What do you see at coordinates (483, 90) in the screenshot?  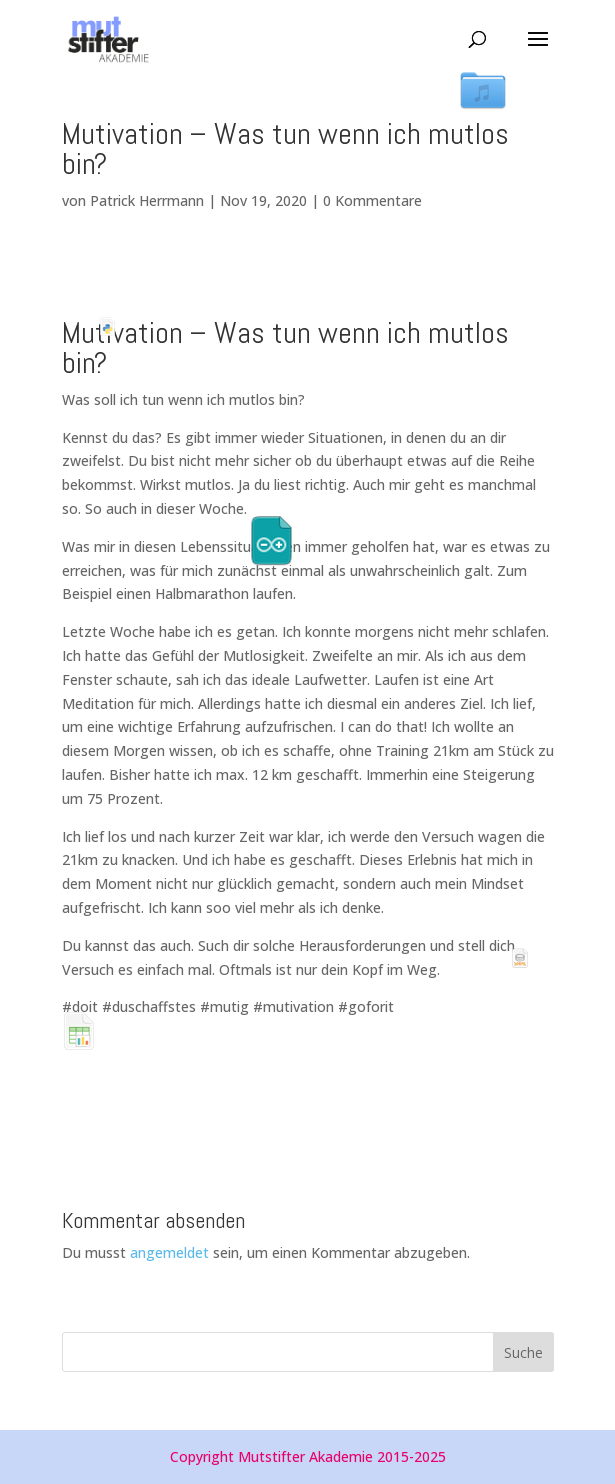 I see `open your music folder` at bounding box center [483, 90].